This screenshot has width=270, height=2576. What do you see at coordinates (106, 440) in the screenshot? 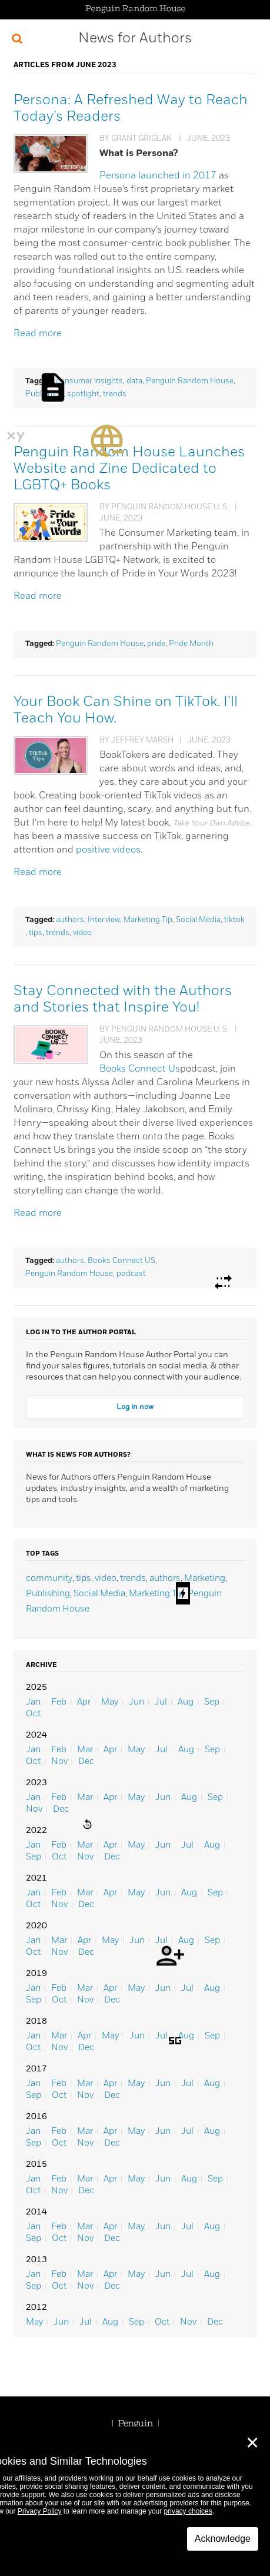
I see `remove a website from your list` at bounding box center [106, 440].